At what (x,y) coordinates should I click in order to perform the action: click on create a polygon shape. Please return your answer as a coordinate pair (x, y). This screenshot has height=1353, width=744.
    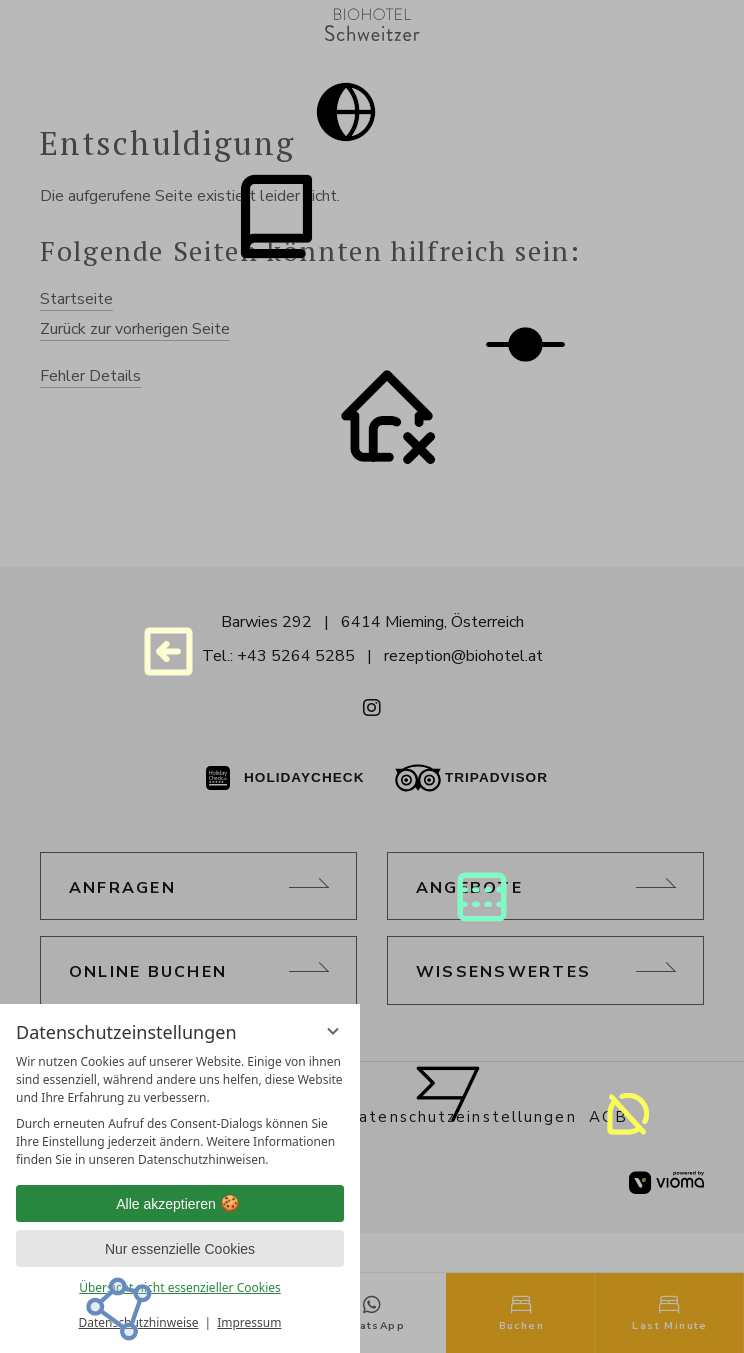
    Looking at the image, I should click on (120, 1309).